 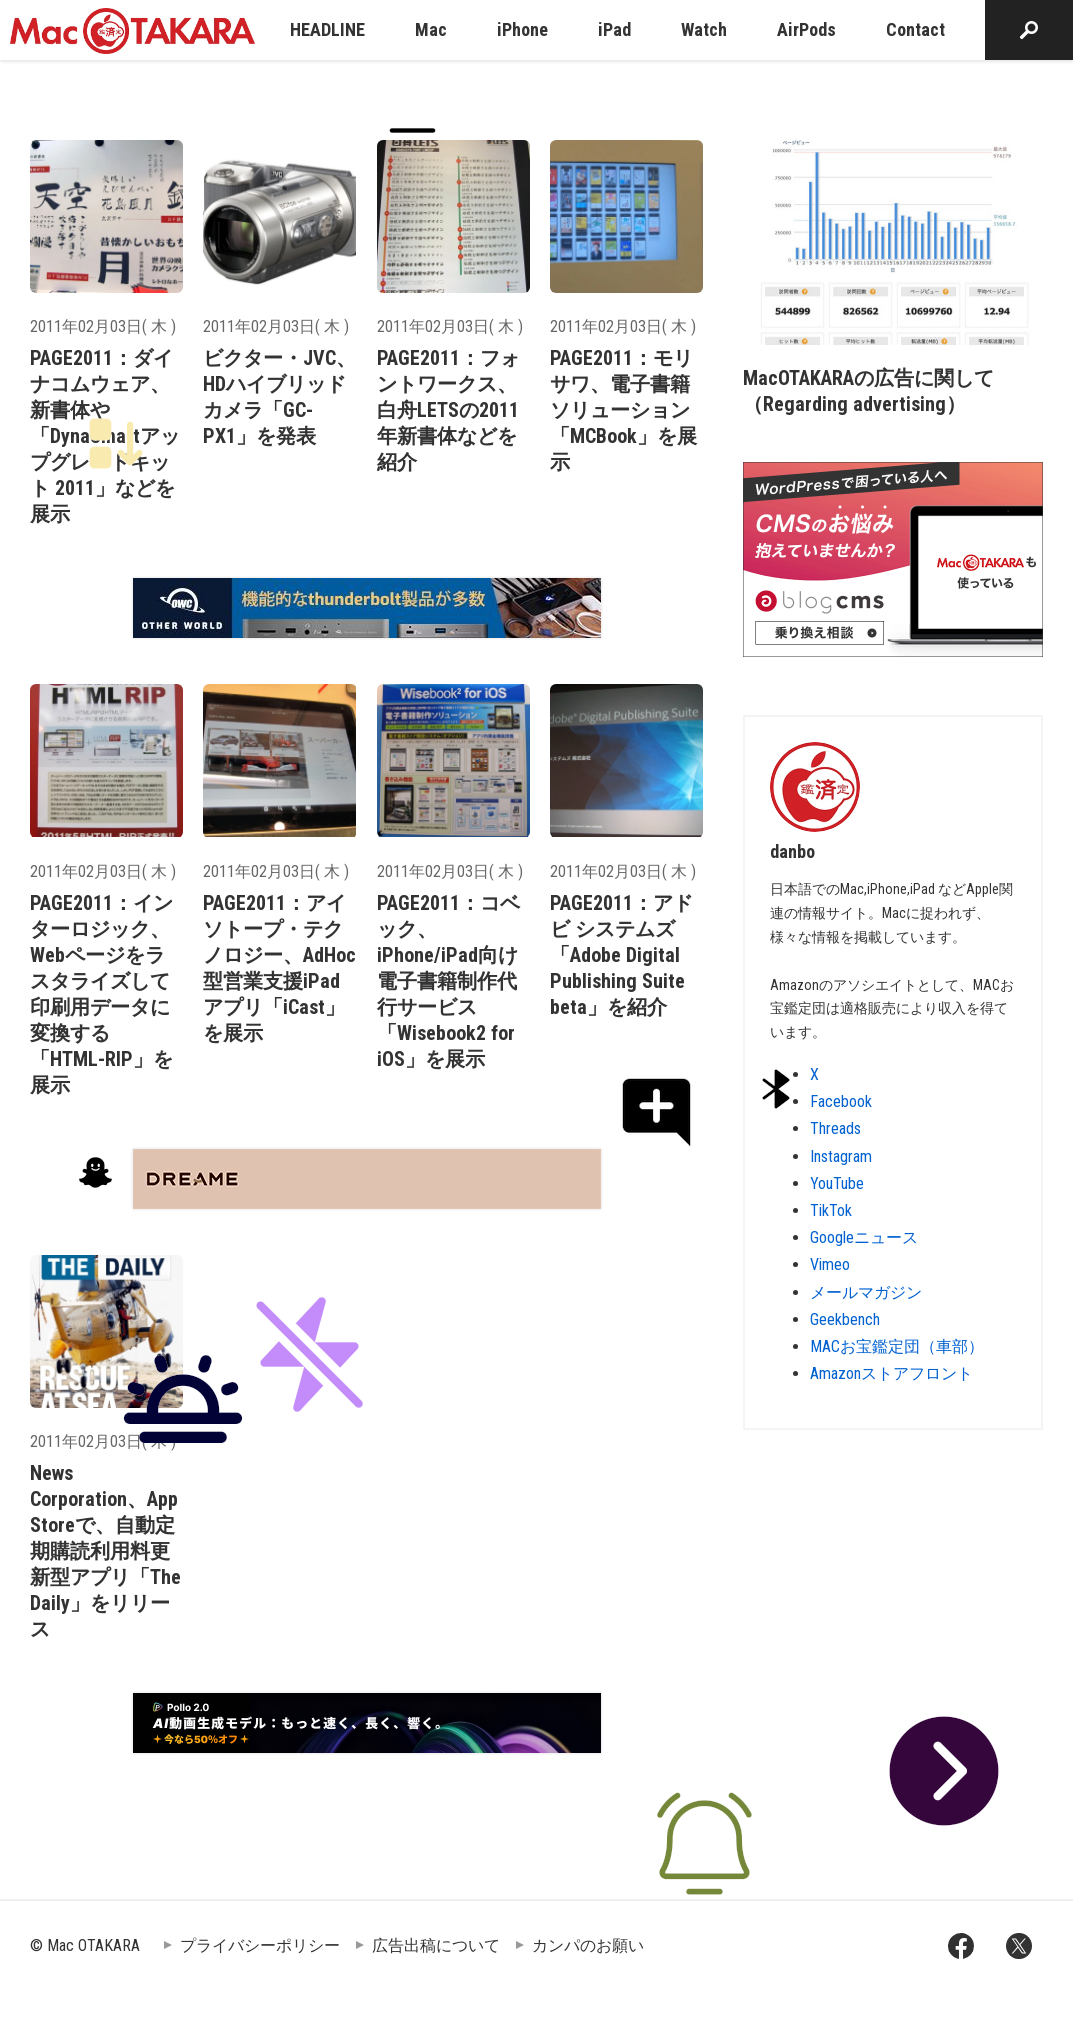 I want to click on sort items in descending order, so click(x=114, y=443).